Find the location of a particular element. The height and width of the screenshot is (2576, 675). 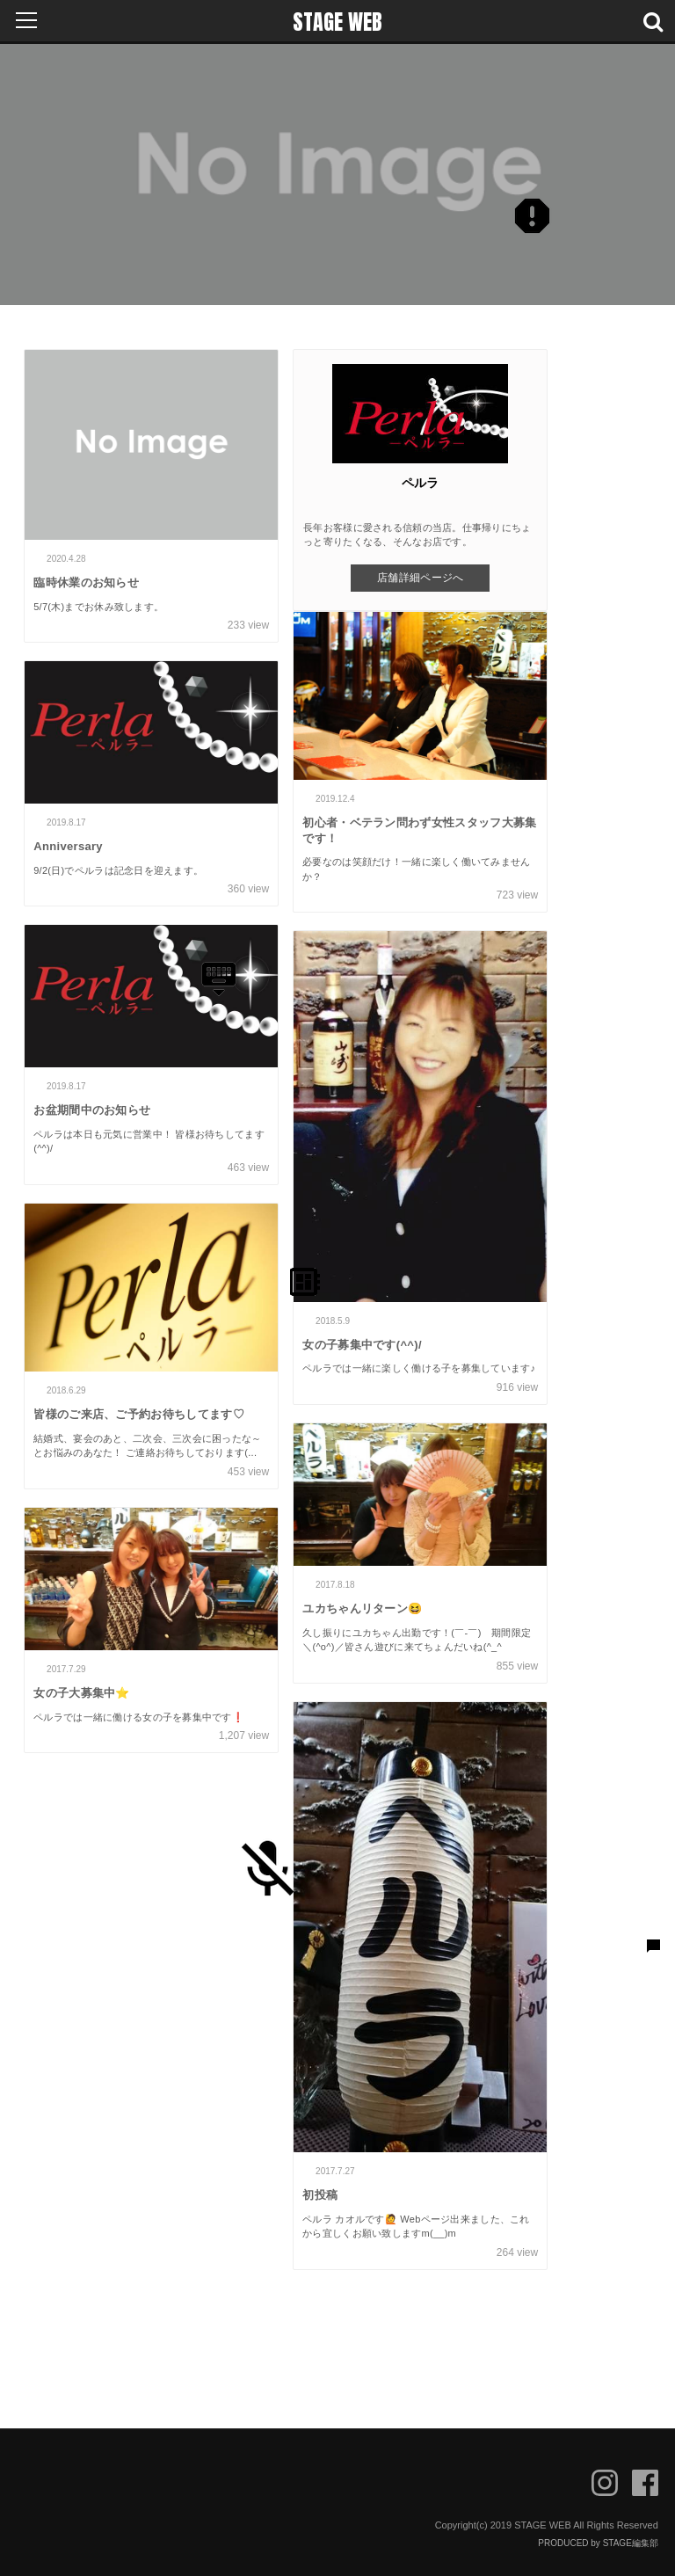

mute your microphone is located at coordinates (267, 1869).